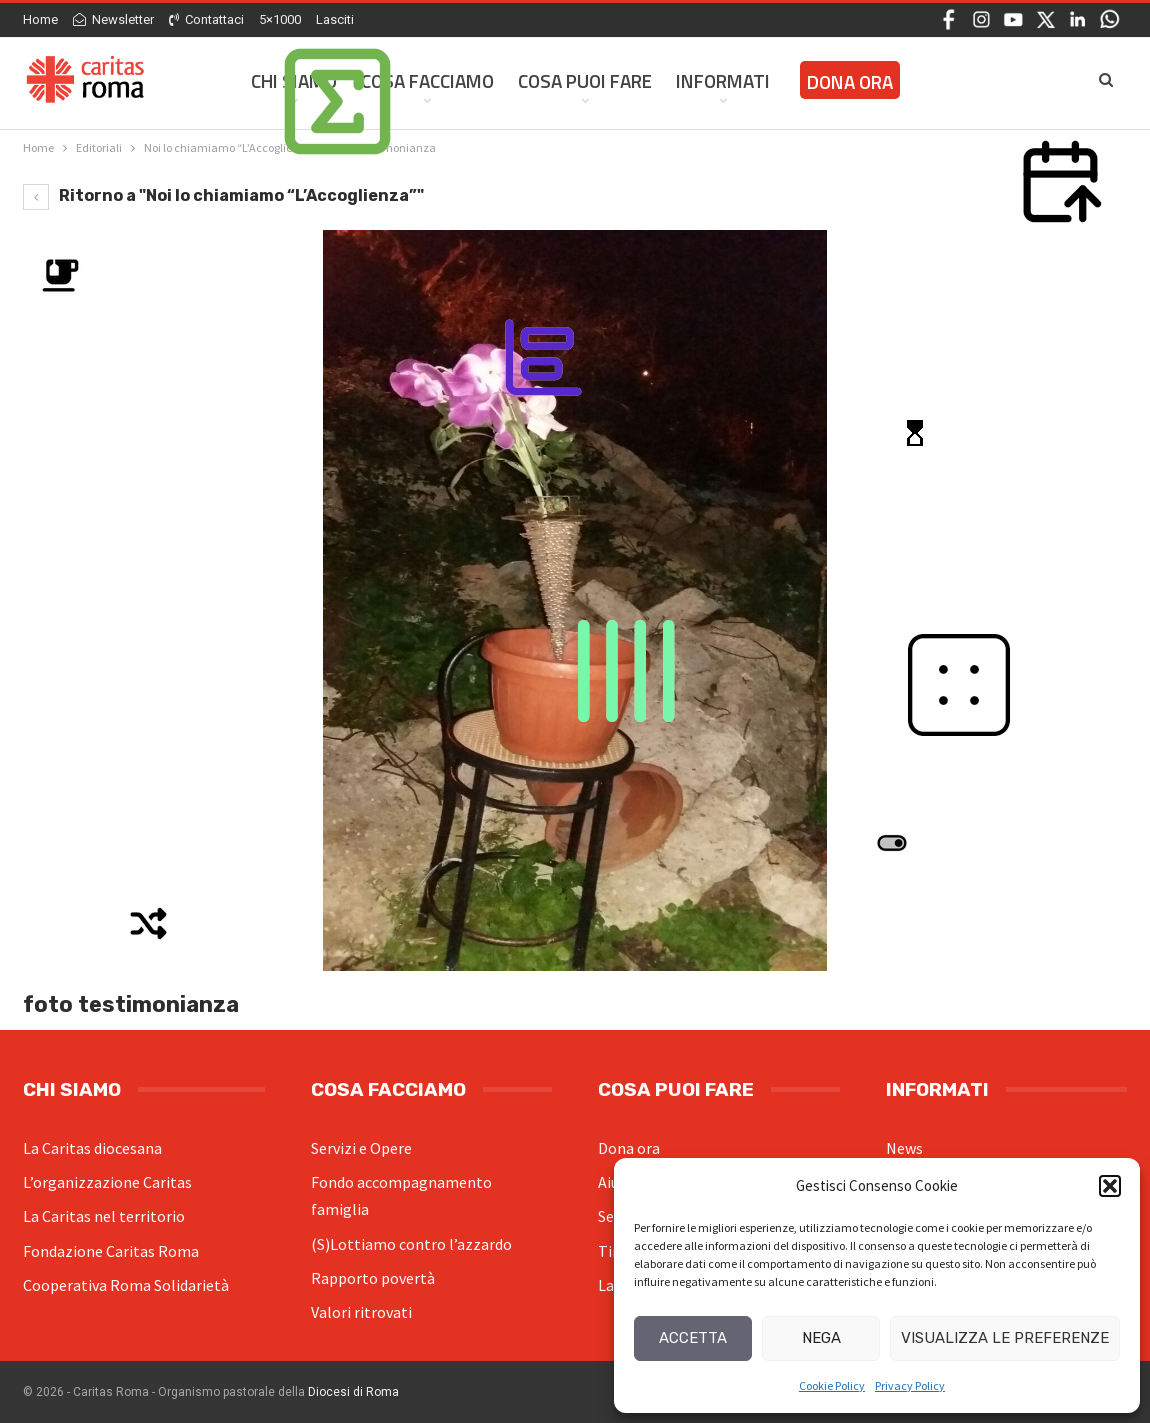 This screenshot has width=1150, height=1423. I want to click on randomize or shuffle content, so click(959, 685).